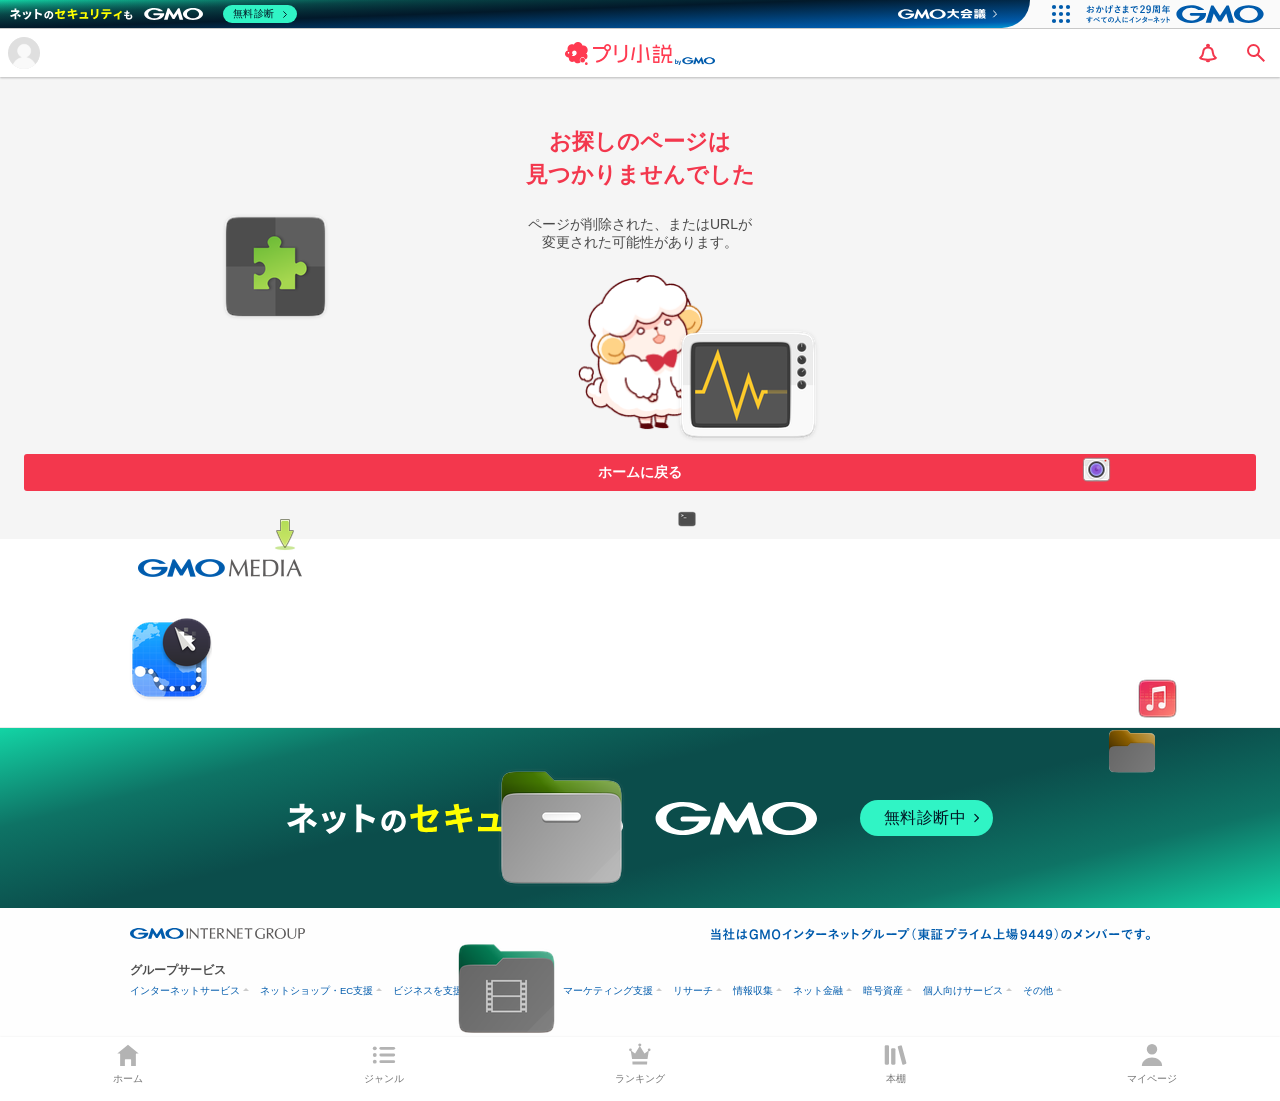  Describe the element at coordinates (1157, 698) in the screenshot. I see `open the gnome music app` at that location.